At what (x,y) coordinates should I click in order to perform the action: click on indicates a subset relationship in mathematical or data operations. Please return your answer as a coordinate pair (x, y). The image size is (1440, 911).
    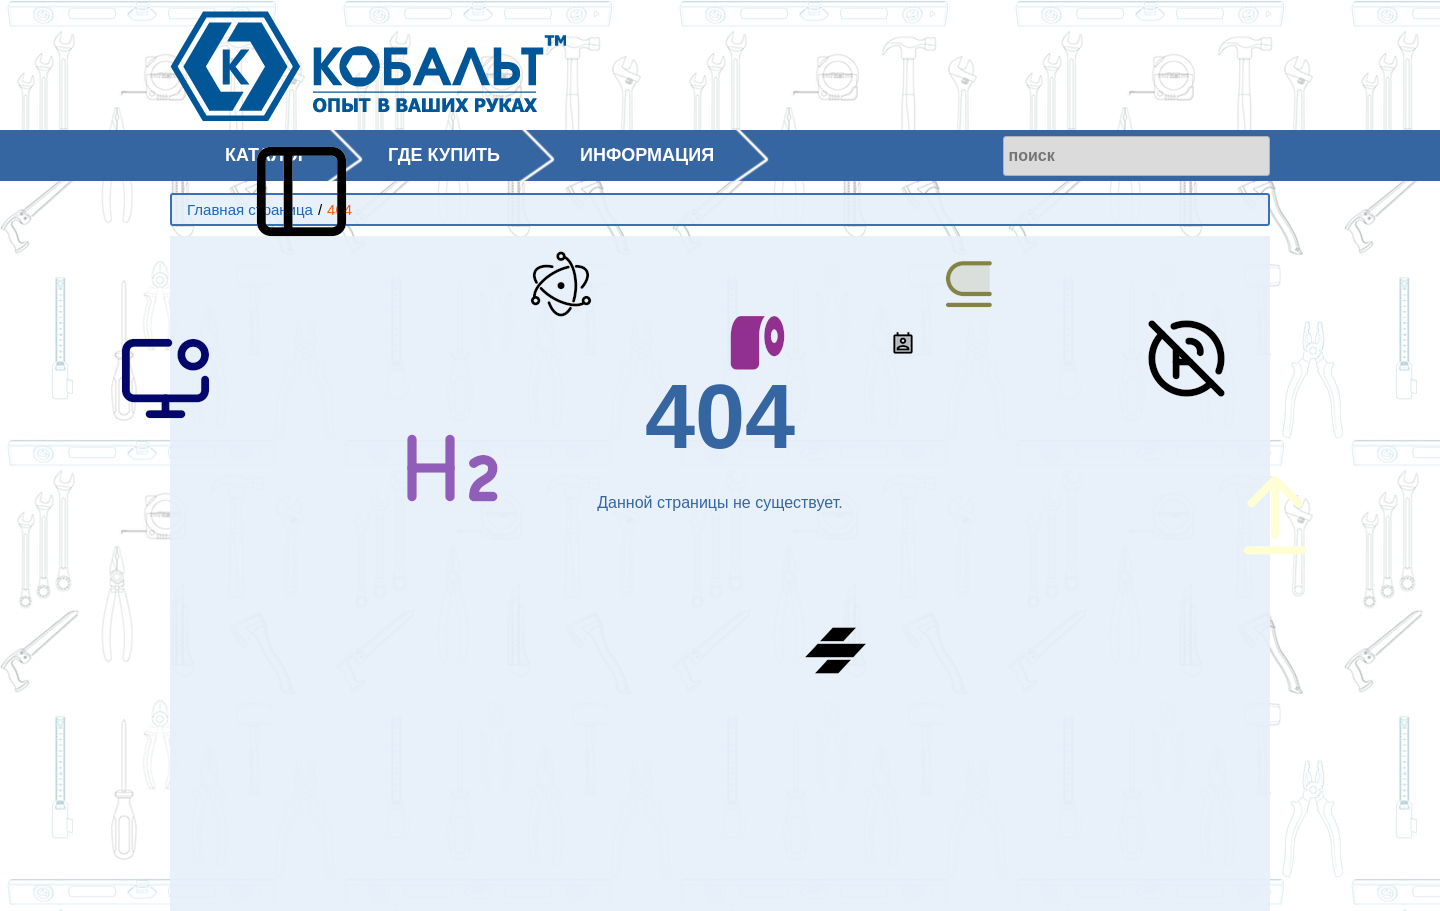
    Looking at the image, I should click on (970, 283).